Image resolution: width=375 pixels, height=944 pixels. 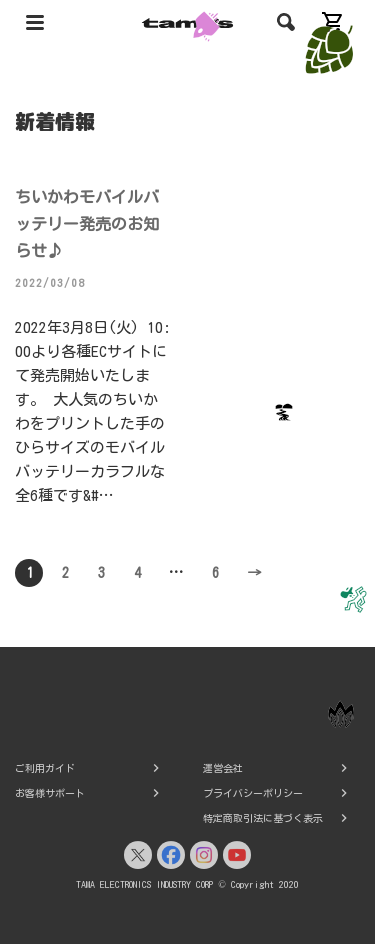 What do you see at coordinates (329, 49) in the screenshot?
I see `indicates beer or brewing-related content` at bounding box center [329, 49].